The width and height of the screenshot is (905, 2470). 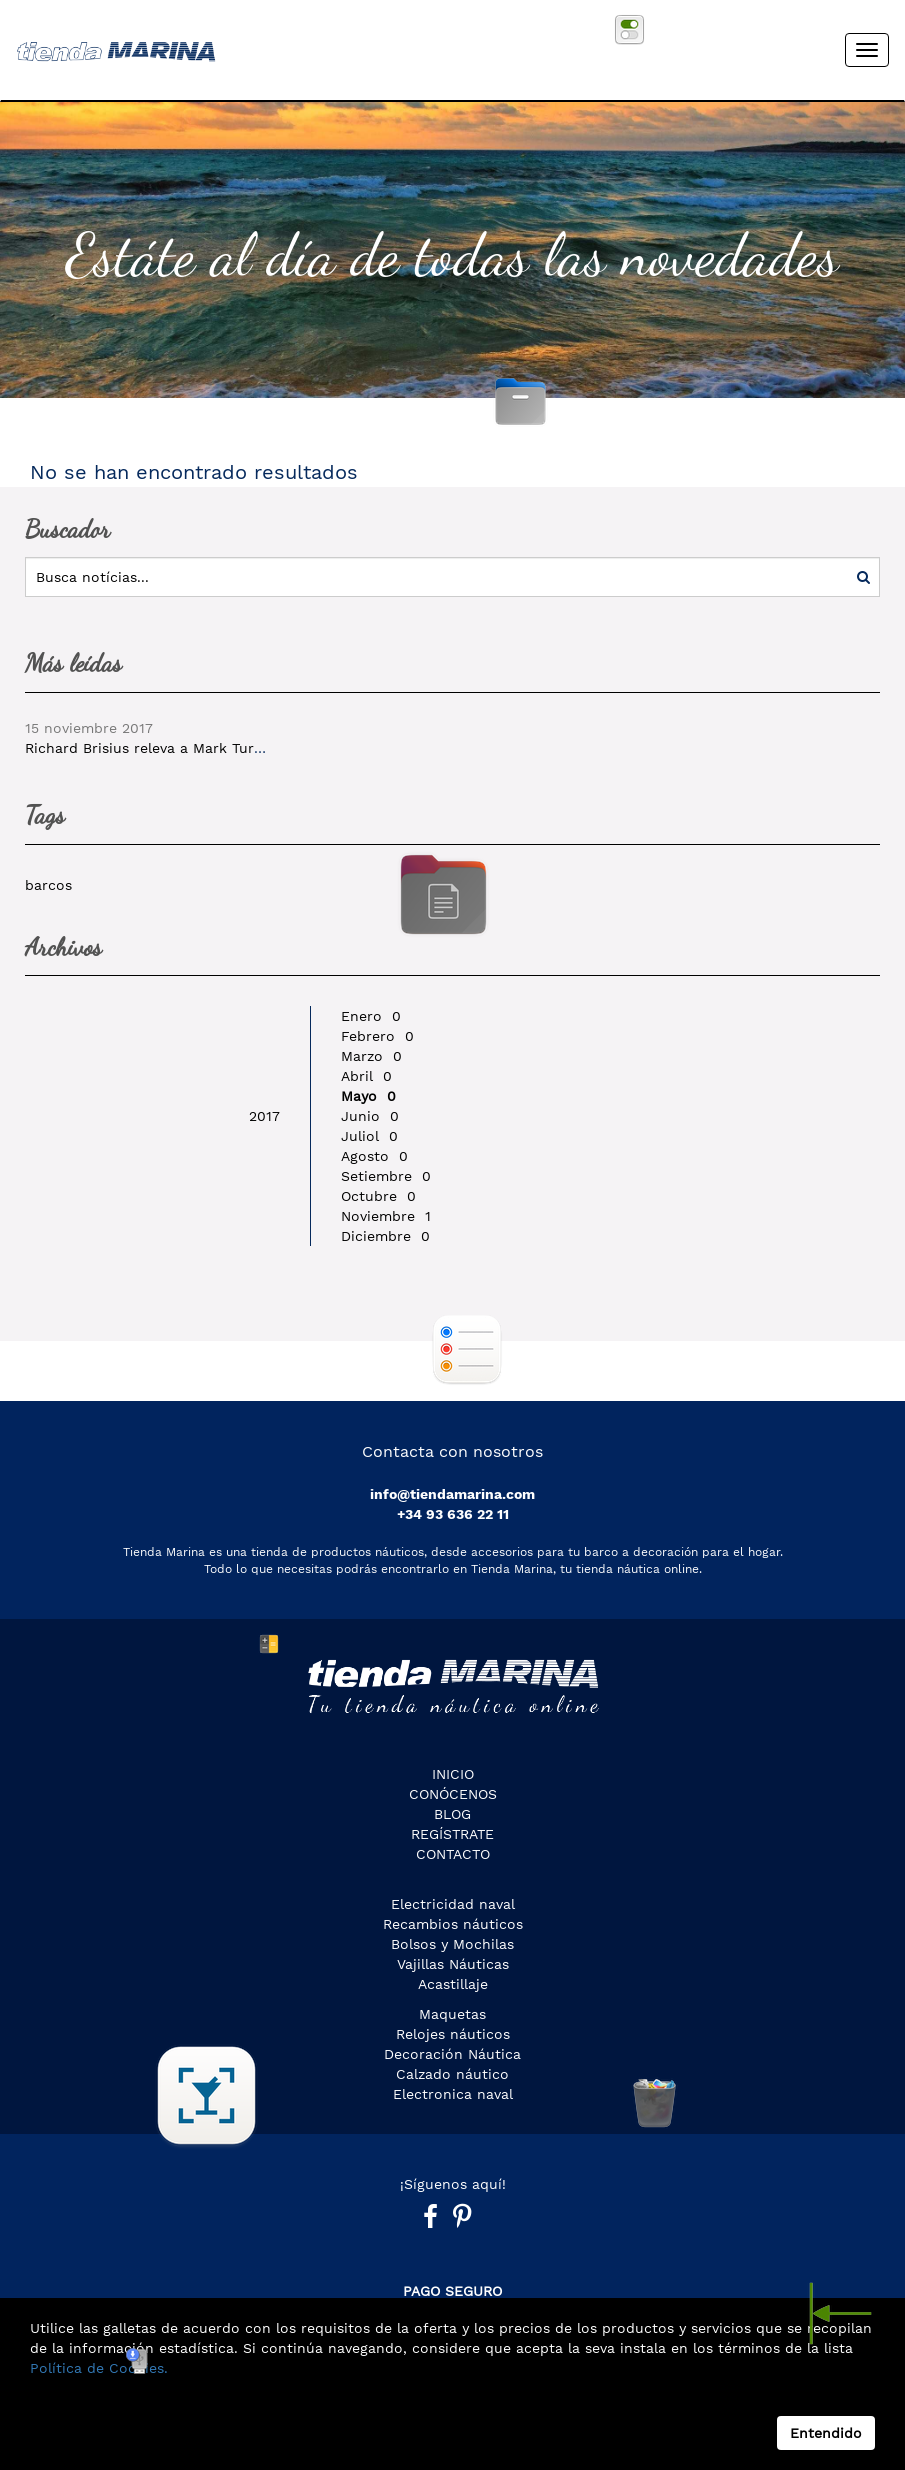 I want to click on open the calculator app, so click(x=269, y=1644).